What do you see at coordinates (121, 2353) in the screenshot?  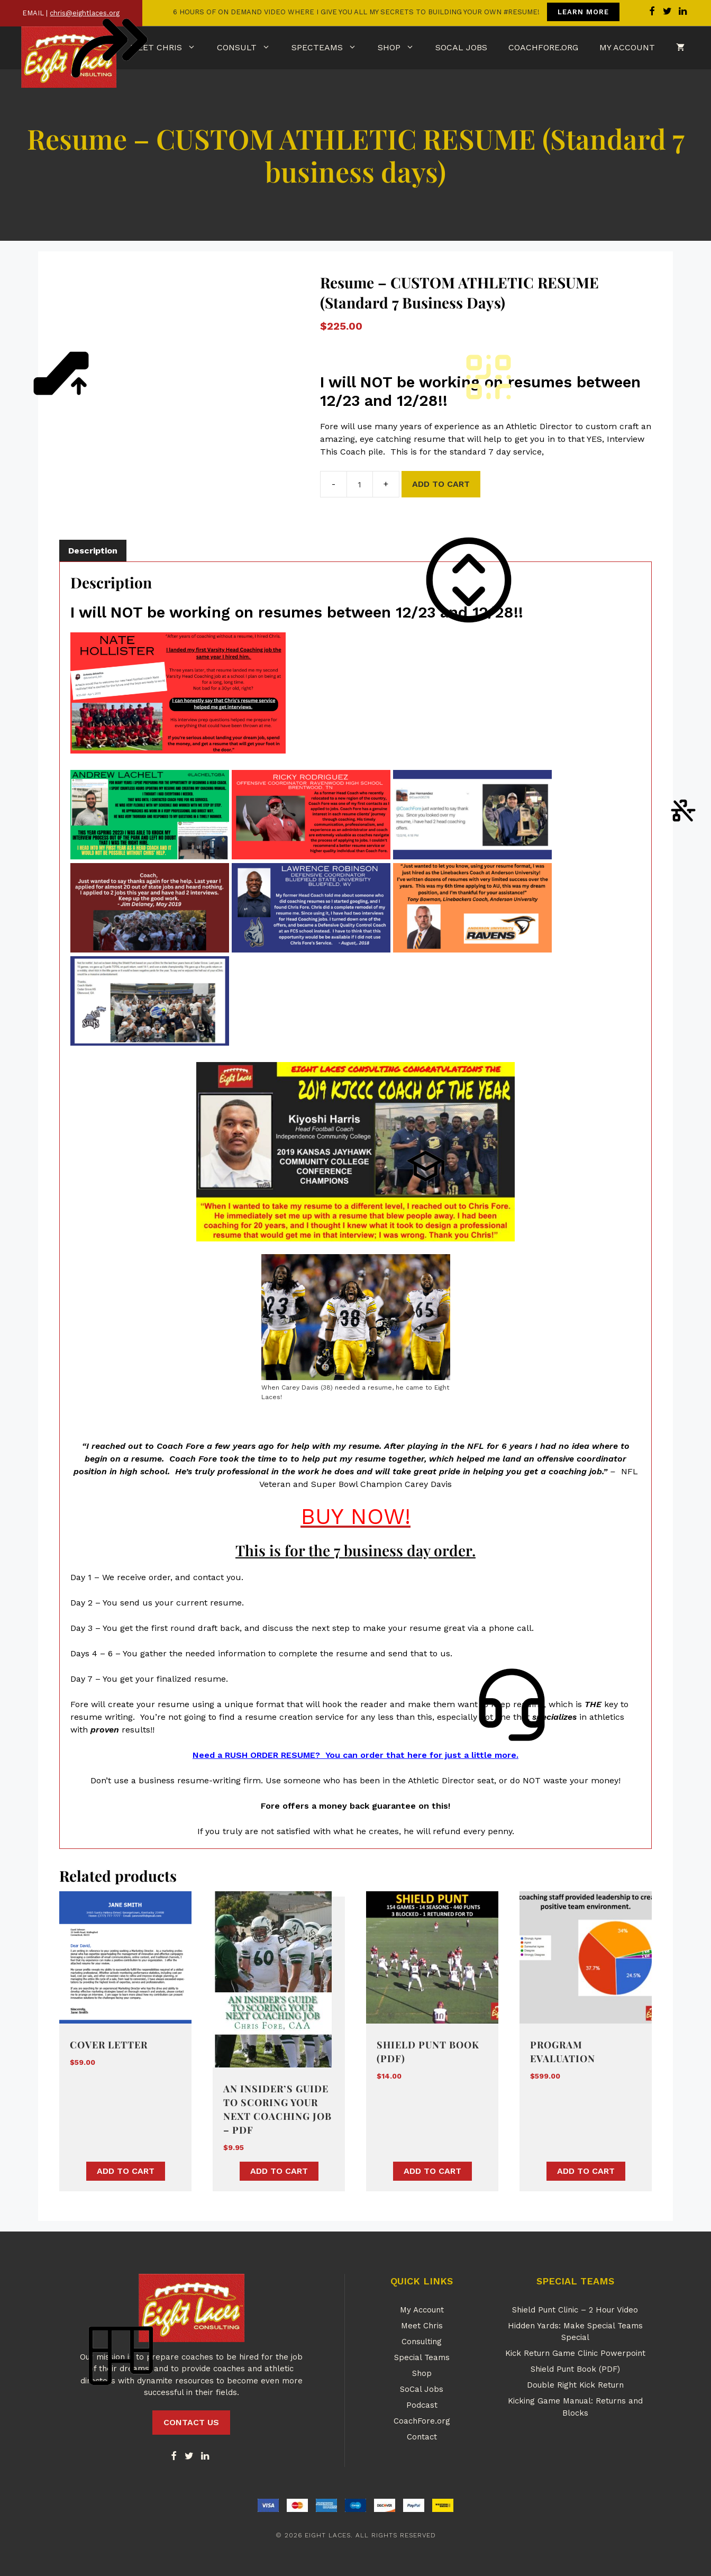 I see `open kanban board view` at bounding box center [121, 2353].